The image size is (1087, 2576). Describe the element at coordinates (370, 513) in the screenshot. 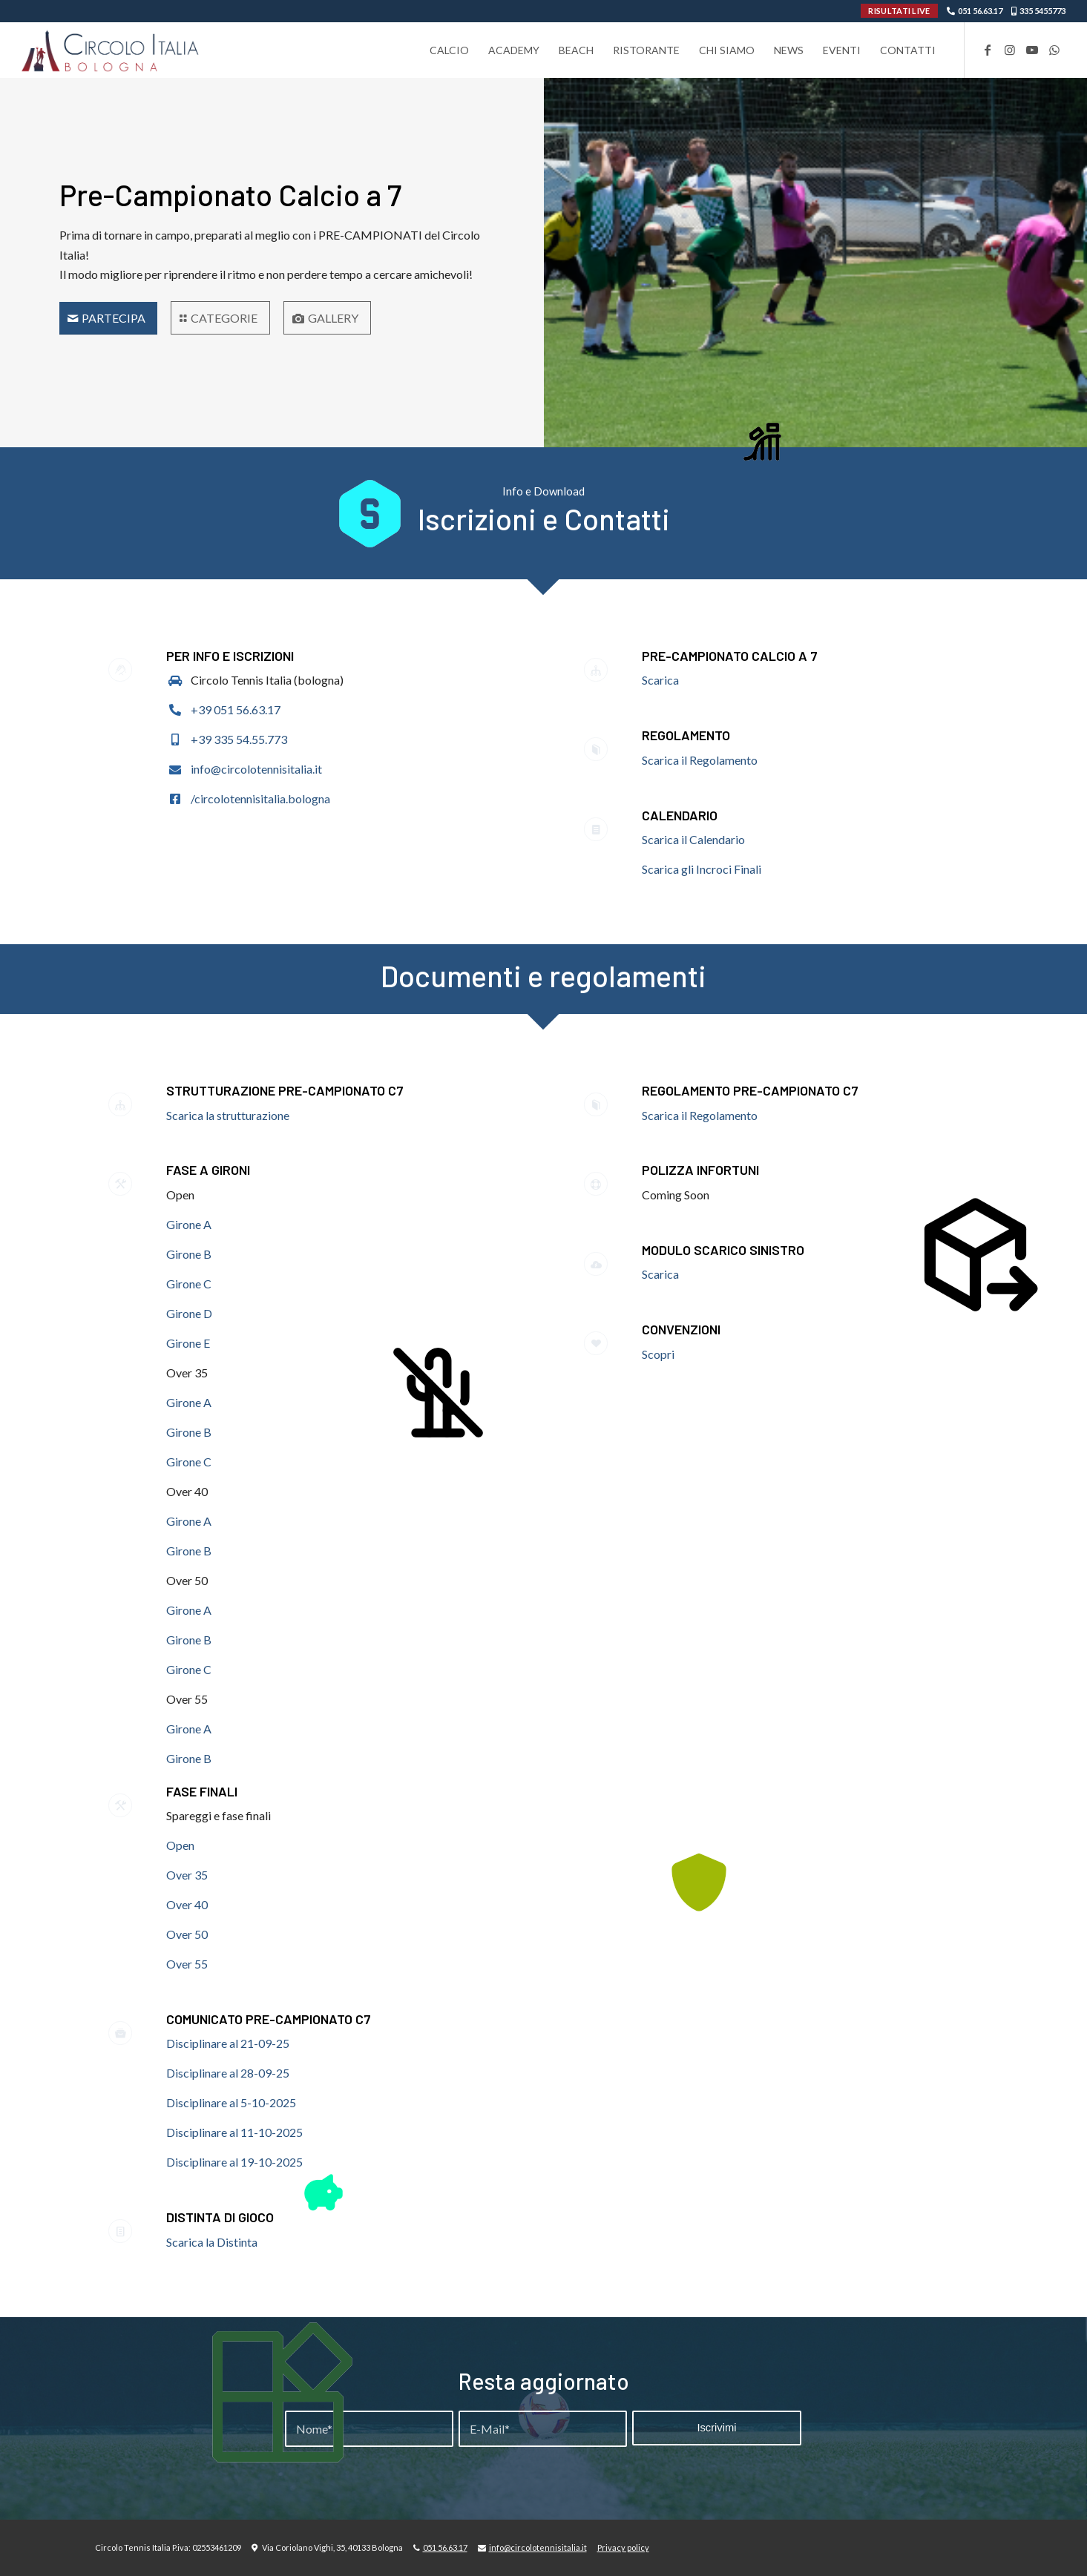

I see `indicates a service or feature starting with "S"` at that location.